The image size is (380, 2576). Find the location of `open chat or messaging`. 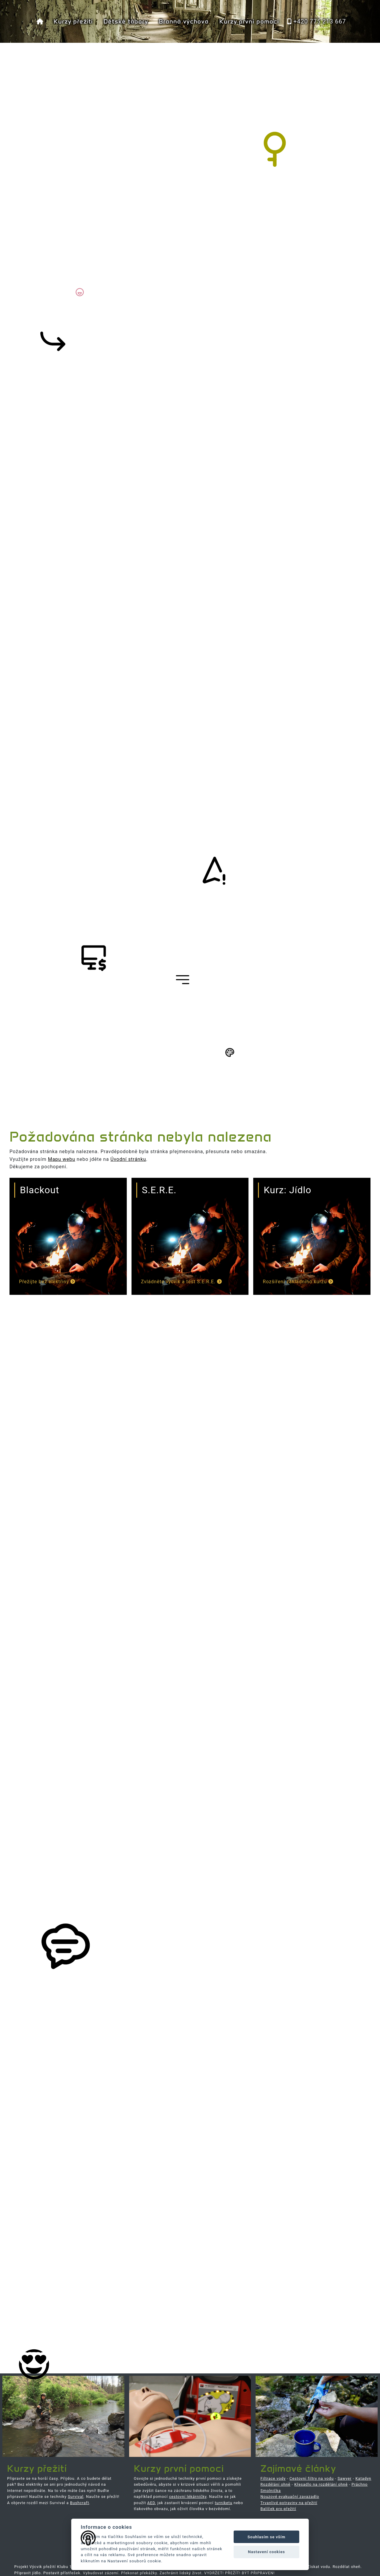

open chat or messaging is located at coordinates (65, 1946).